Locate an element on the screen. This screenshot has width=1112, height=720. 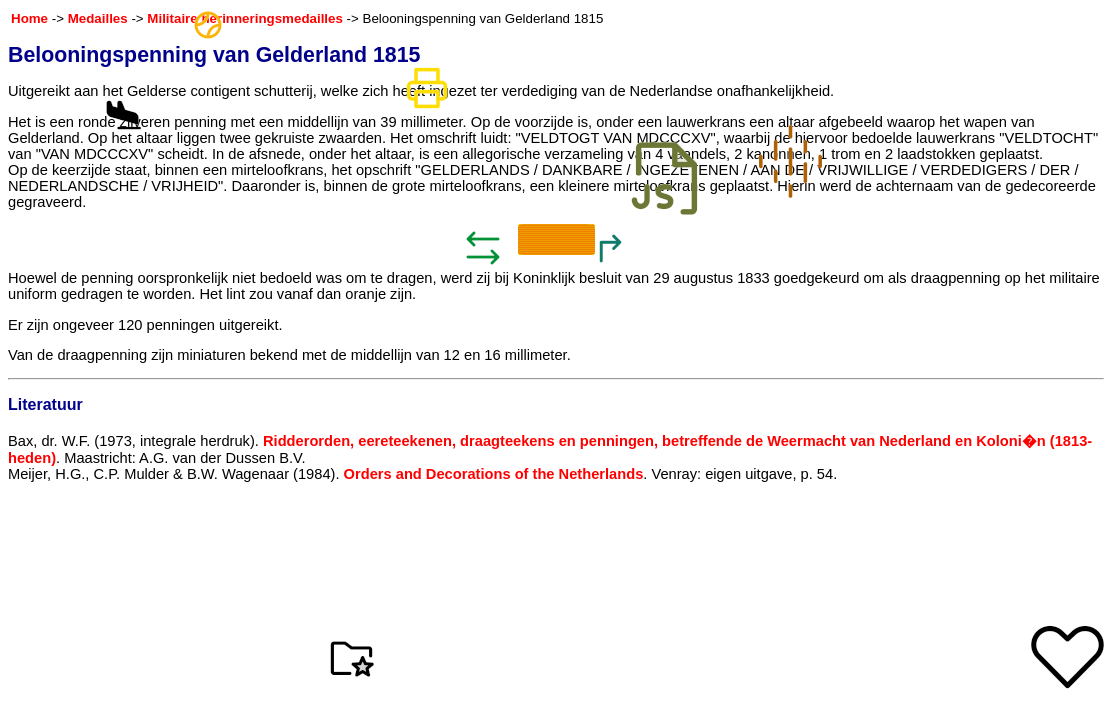
open google podcasts is located at coordinates (790, 161).